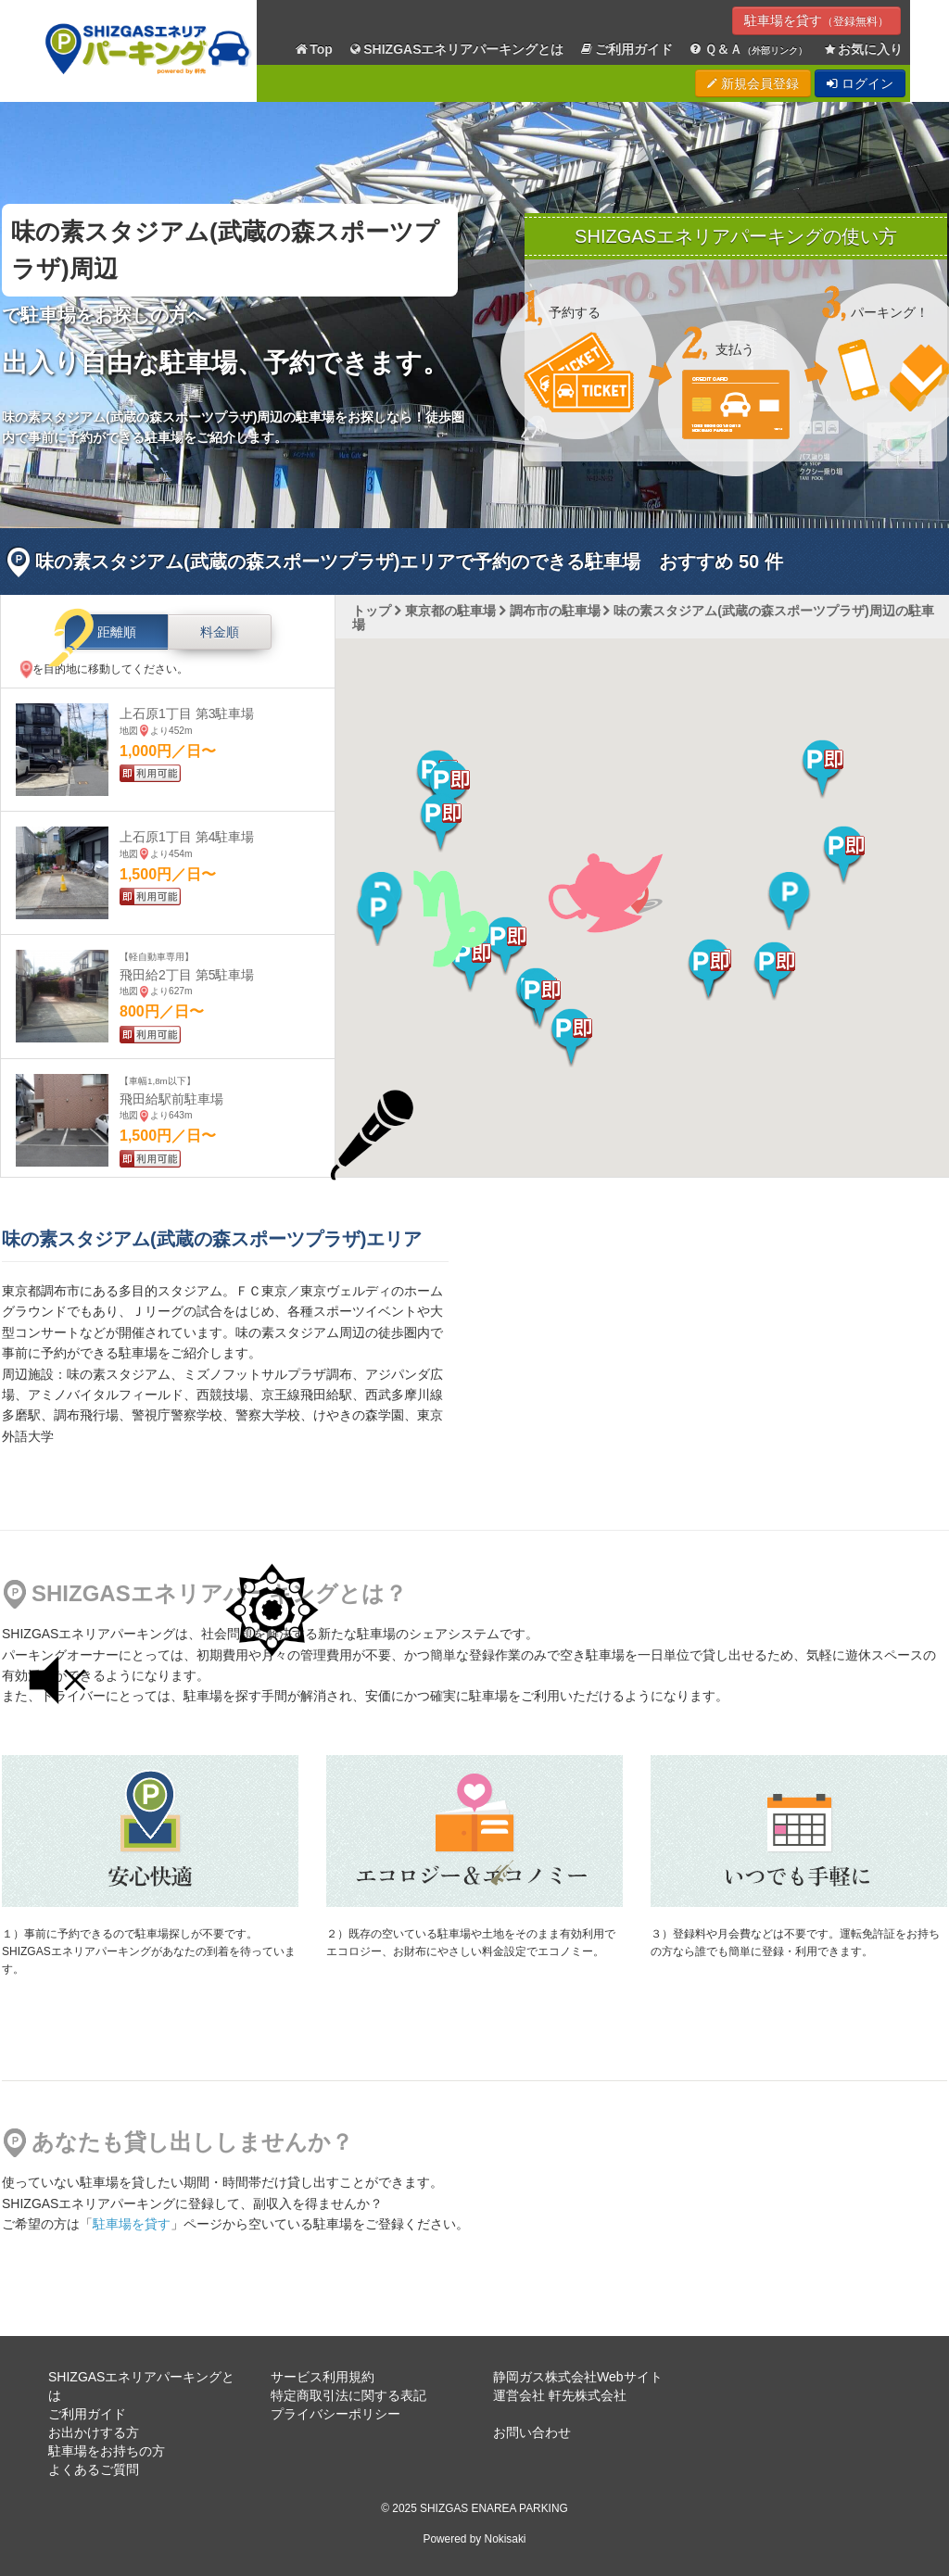 Image resolution: width=949 pixels, height=2576 pixels. I want to click on shepherd or pastoral character class icon, so click(70, 638).